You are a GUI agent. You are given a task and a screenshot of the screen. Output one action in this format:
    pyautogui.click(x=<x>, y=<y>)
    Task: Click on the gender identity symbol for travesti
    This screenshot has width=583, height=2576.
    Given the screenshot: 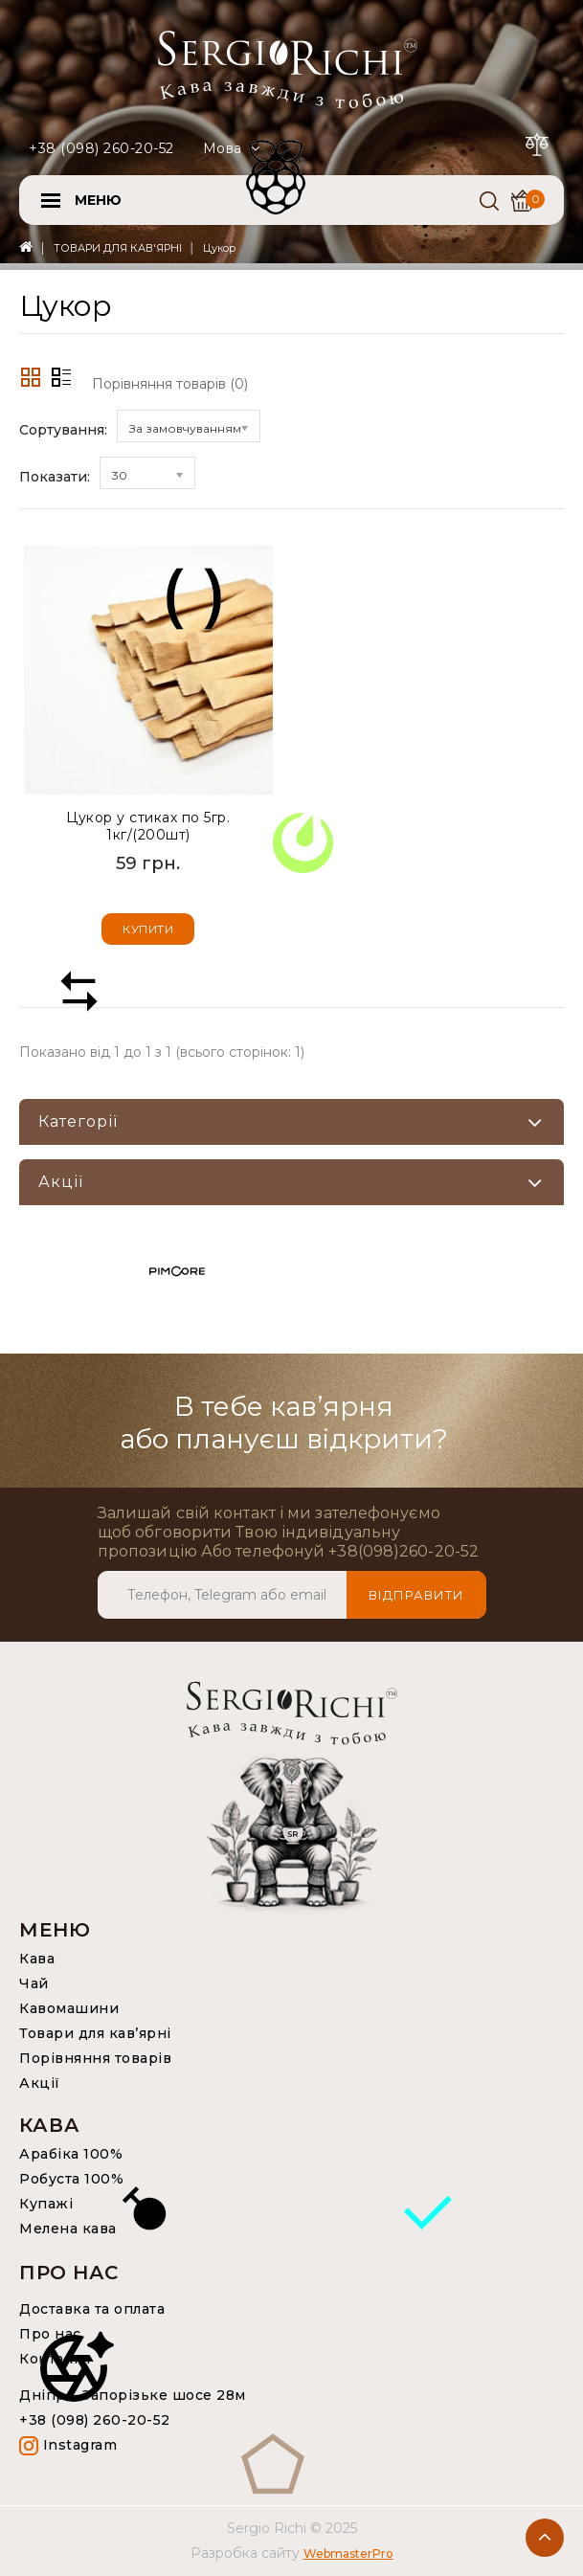 What is the action you would take?
    pyautogui.click(x=146, y=2208)
    